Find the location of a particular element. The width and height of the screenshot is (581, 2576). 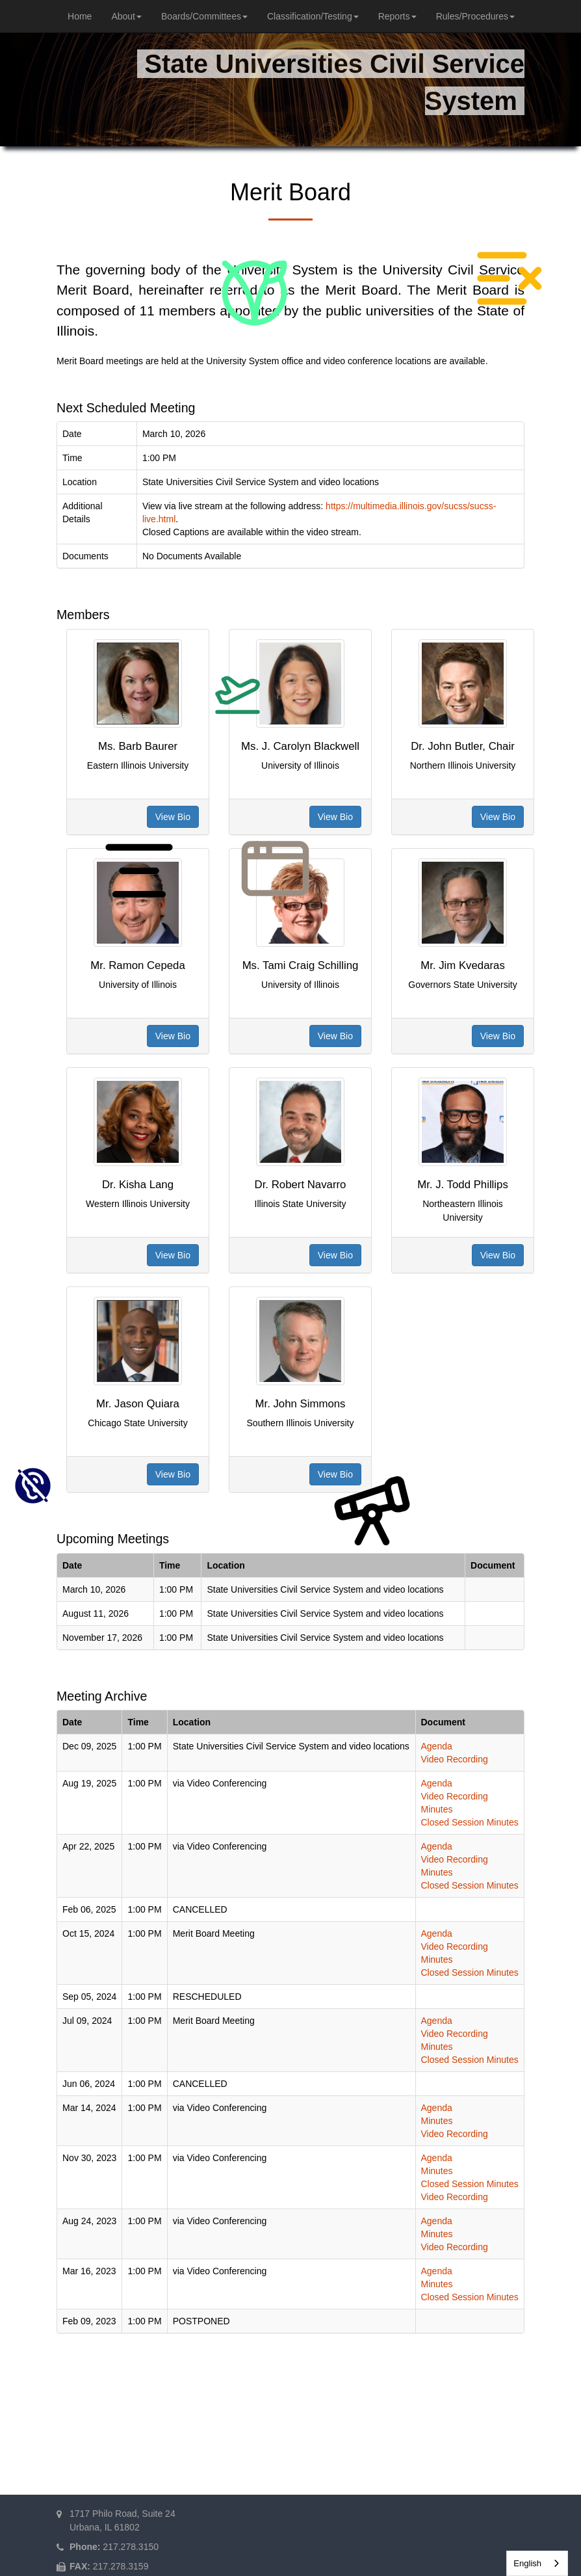

center align text is located at coordinates (139, 871).